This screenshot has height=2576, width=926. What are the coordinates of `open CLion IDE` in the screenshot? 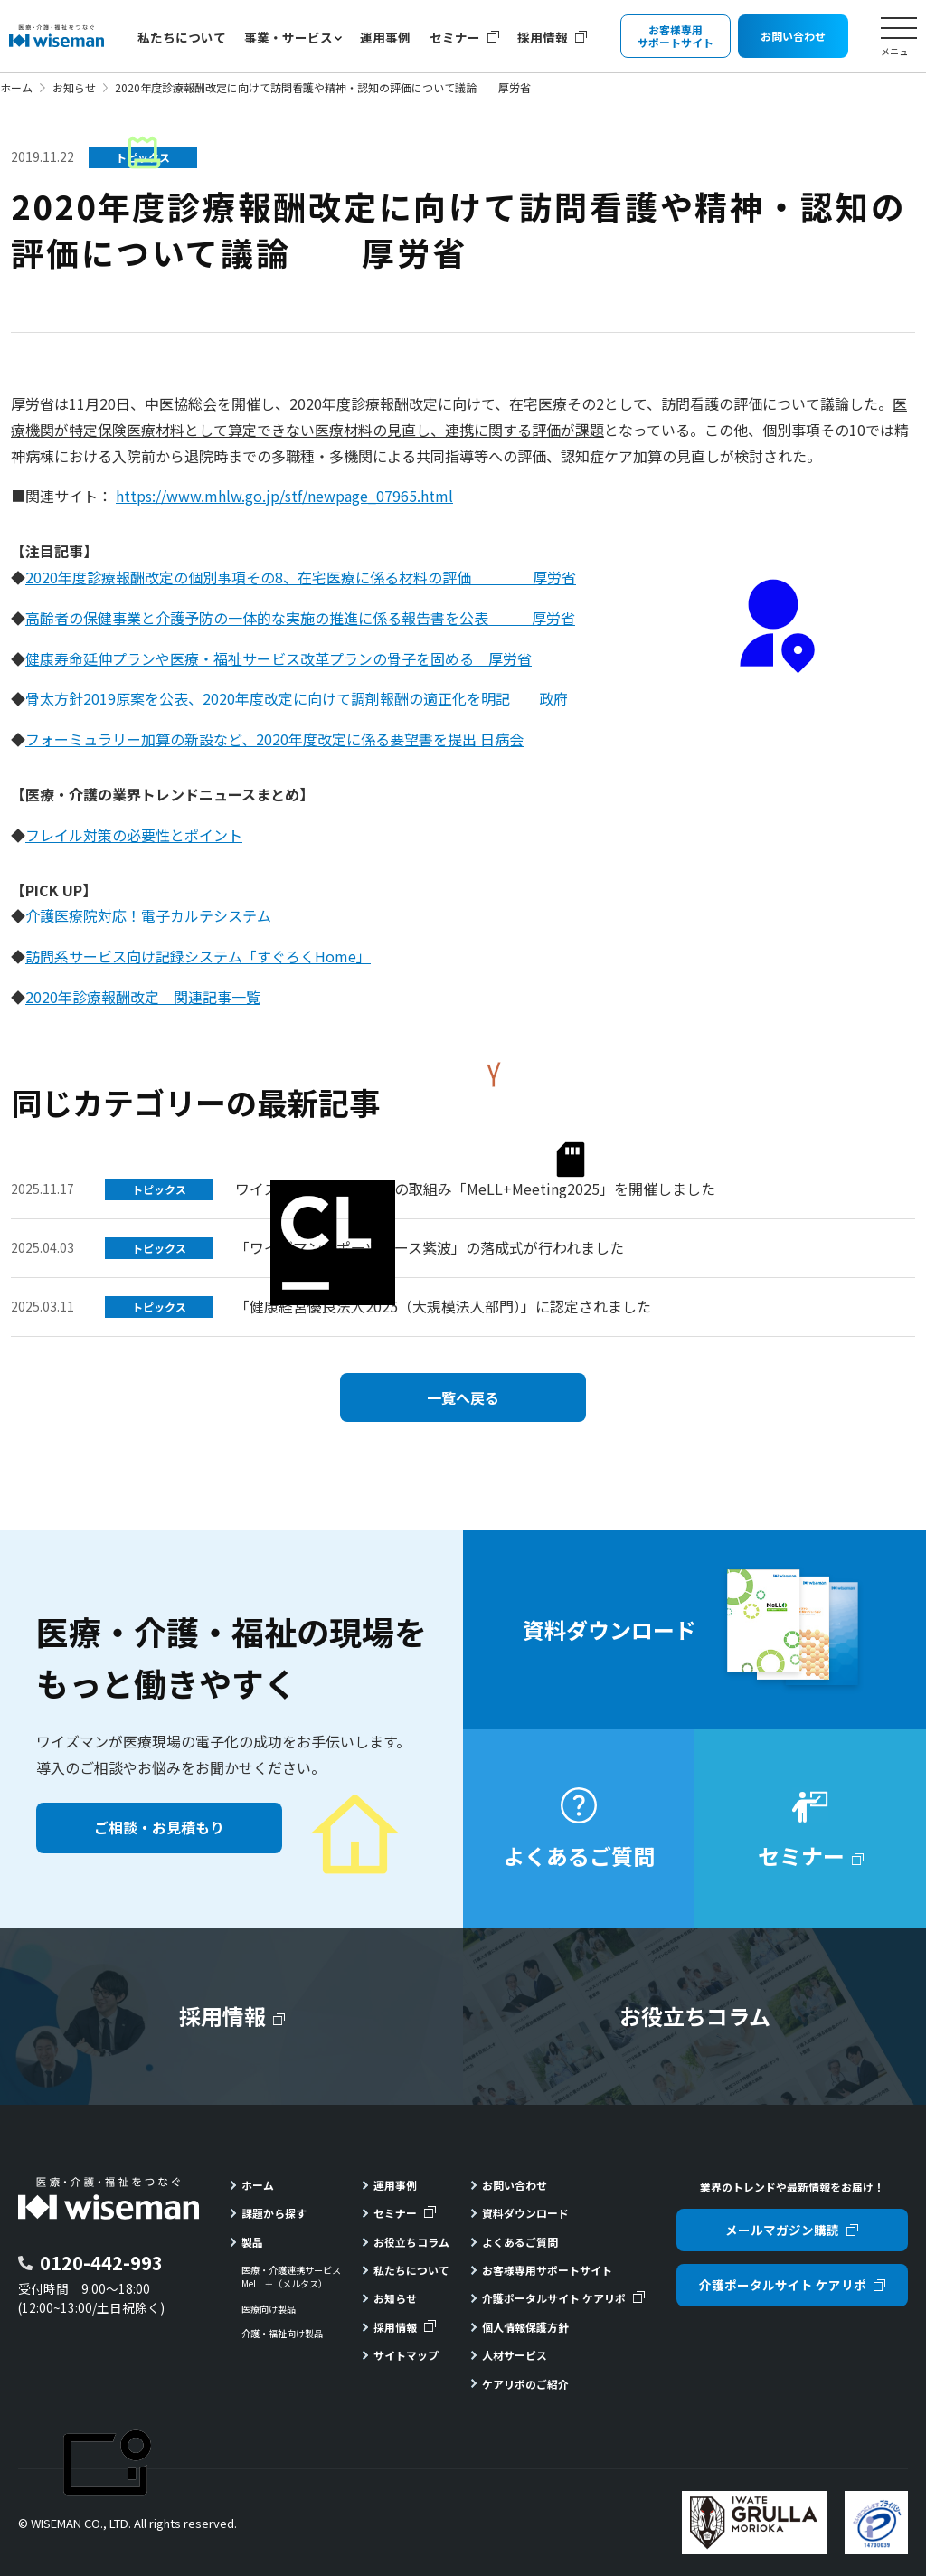 It's located at (333, 1243).